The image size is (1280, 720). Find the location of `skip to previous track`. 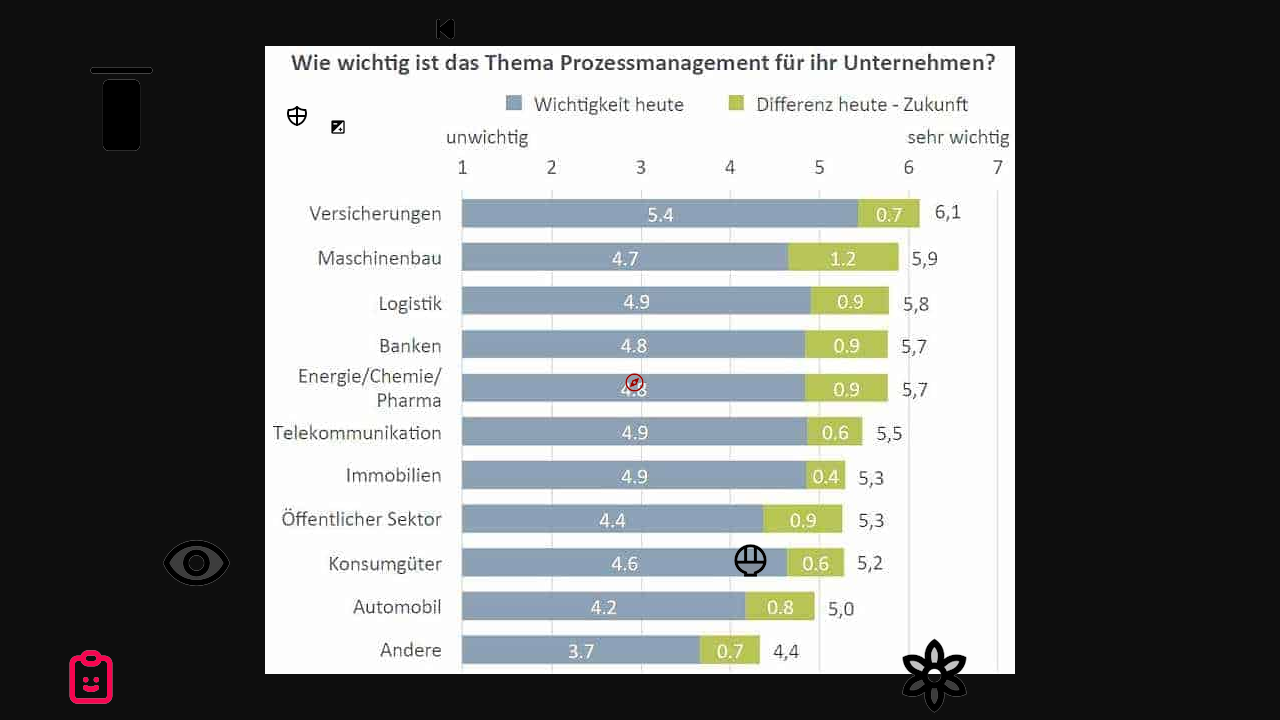

skip to previous track is located at coordinates (445, 29).